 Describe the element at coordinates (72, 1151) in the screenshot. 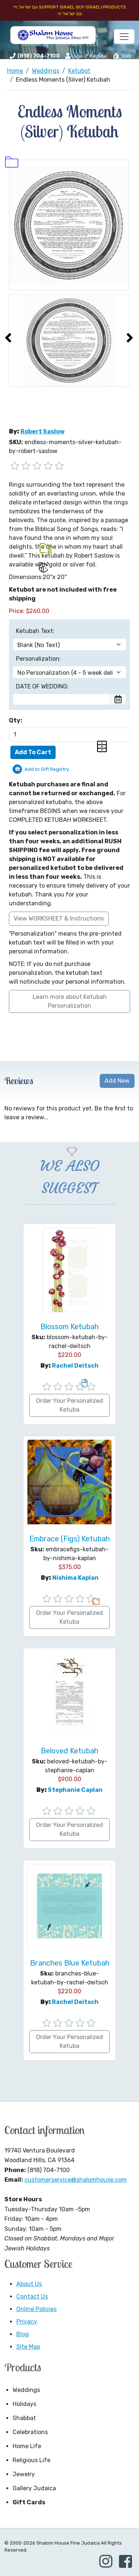

I see `view achievements or awards` at that location.